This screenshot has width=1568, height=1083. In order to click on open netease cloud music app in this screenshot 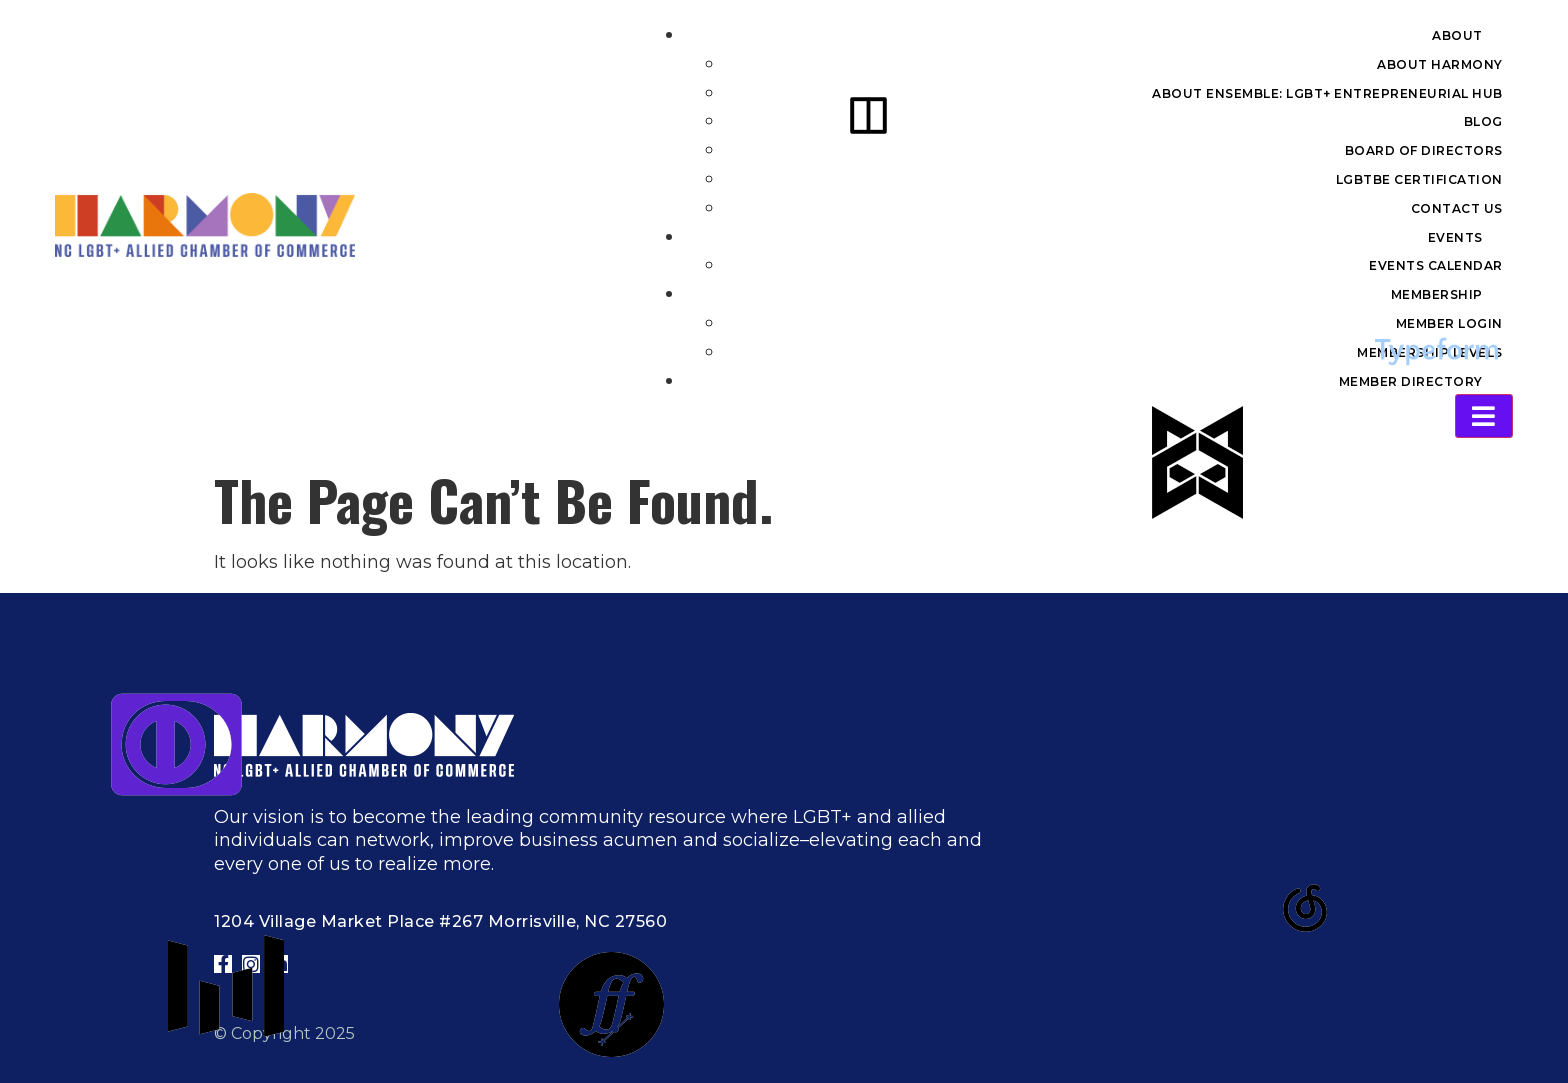, I will do `click(1305, 908)`.